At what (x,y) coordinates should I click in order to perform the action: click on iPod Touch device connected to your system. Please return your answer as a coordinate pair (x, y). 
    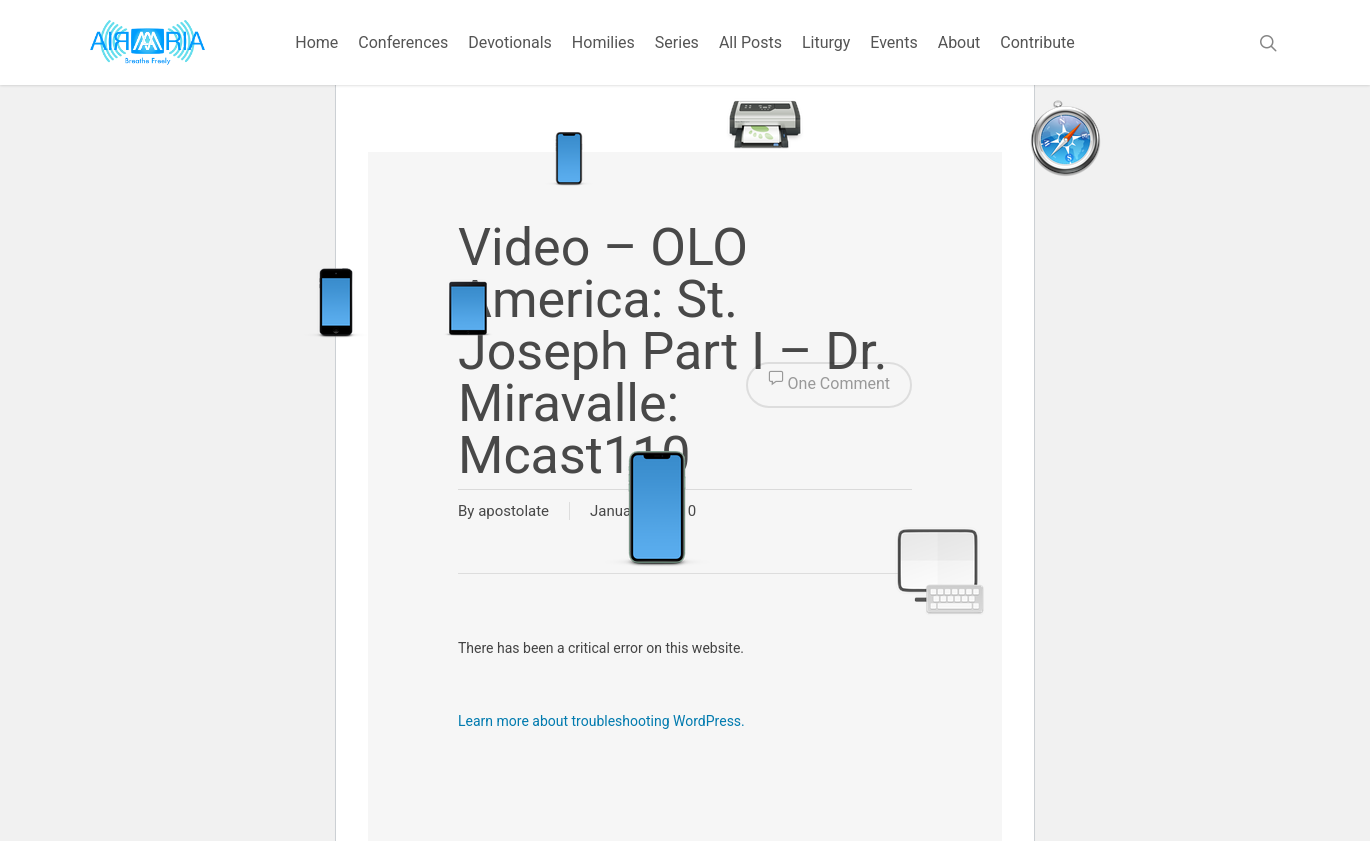
    Looking at the image, I should click on (336, 303).